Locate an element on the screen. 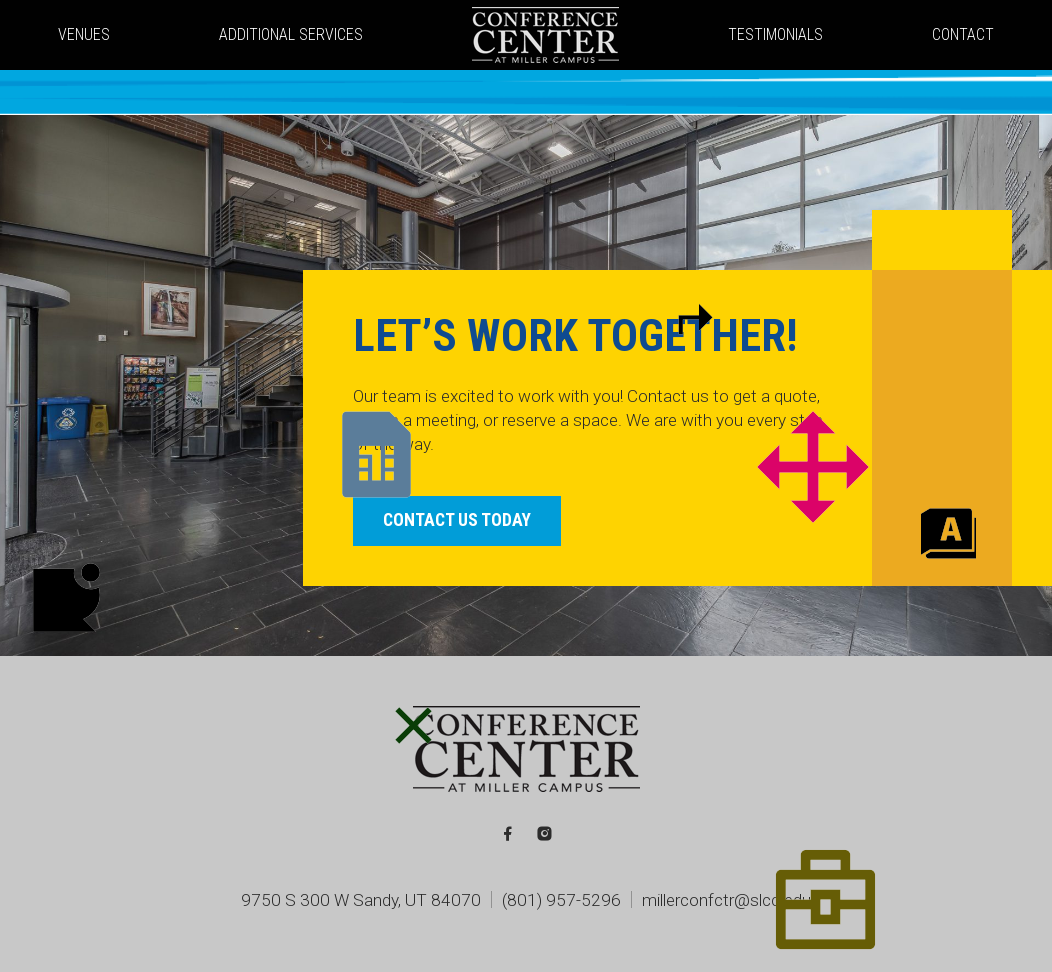 The width and height of the screenshot is (1052, 972). manage sim card settings is located at coordinates (376, 454).